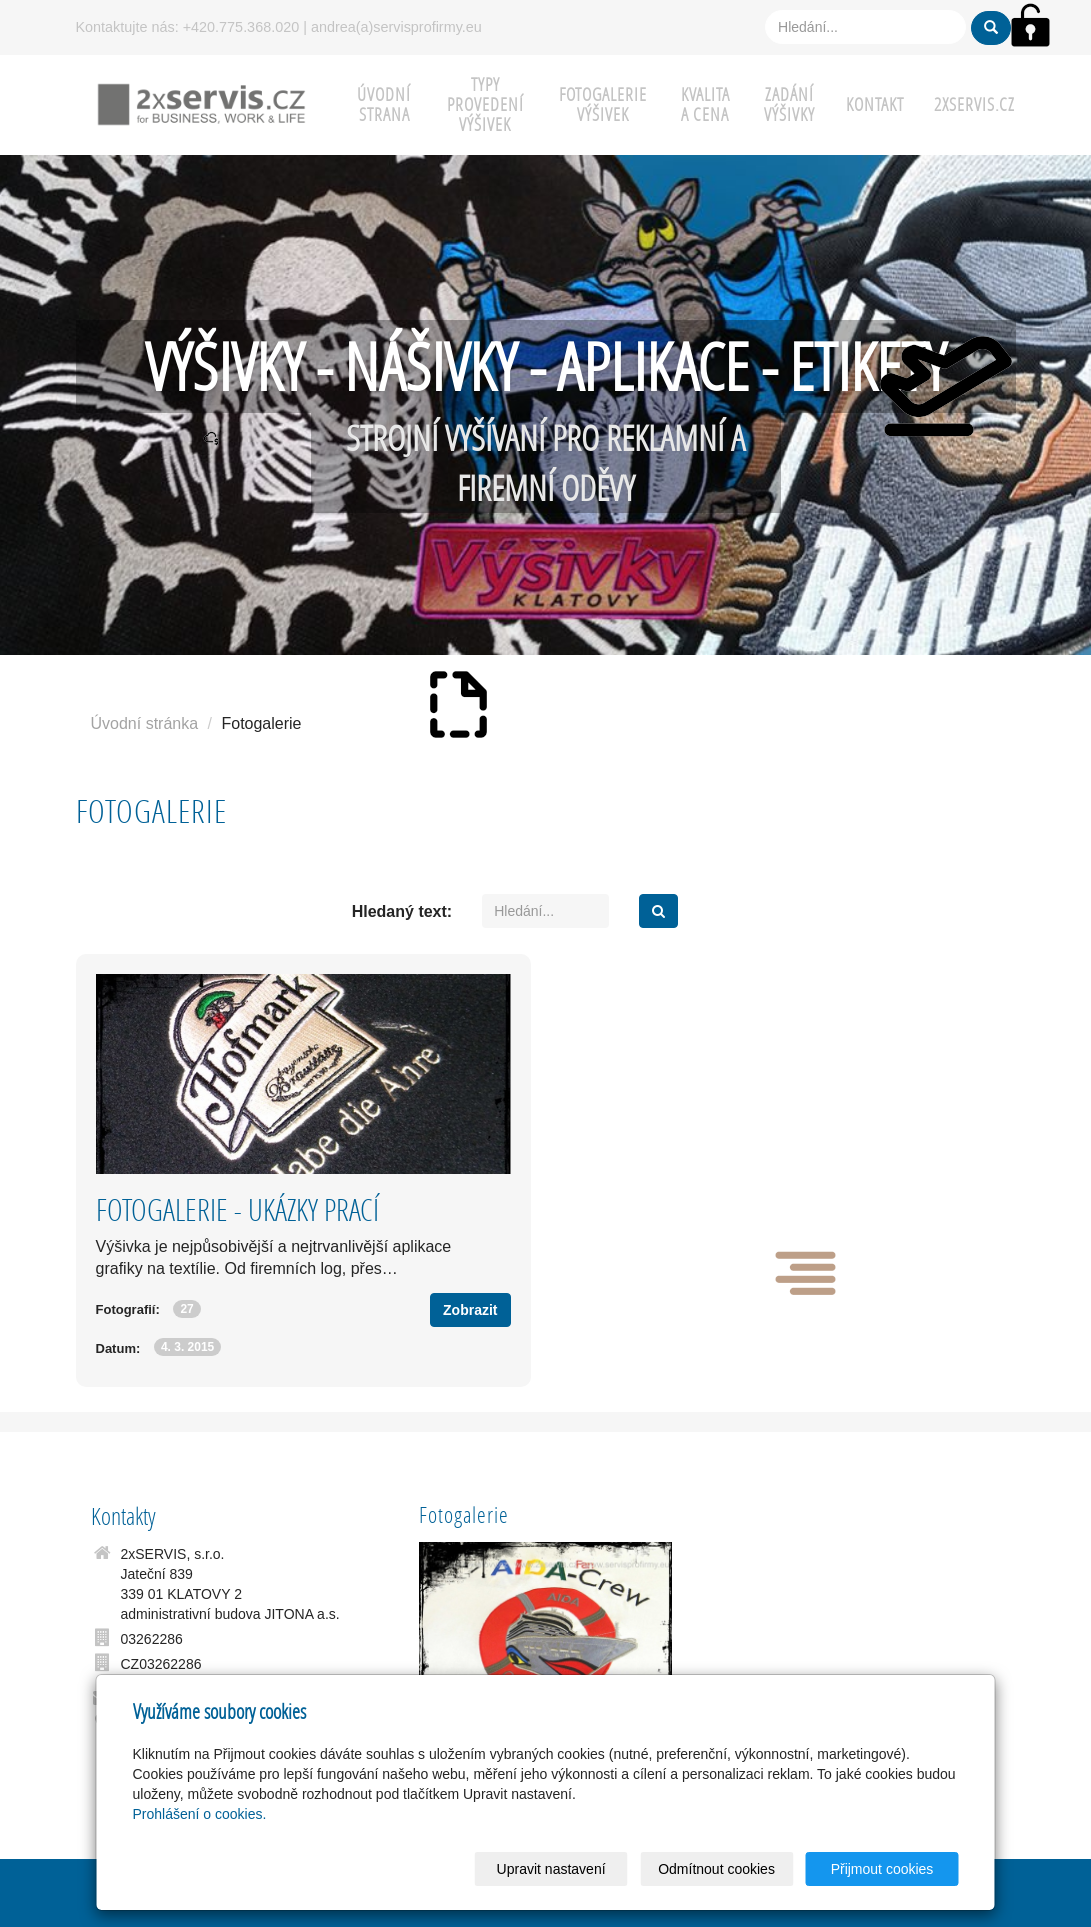 The width and height of the screenshot is (1091, 1927). What do you see at coordinates (805, 1274) in the screenshot?
I see `align text to the right` at bounding box center [805, 1274].